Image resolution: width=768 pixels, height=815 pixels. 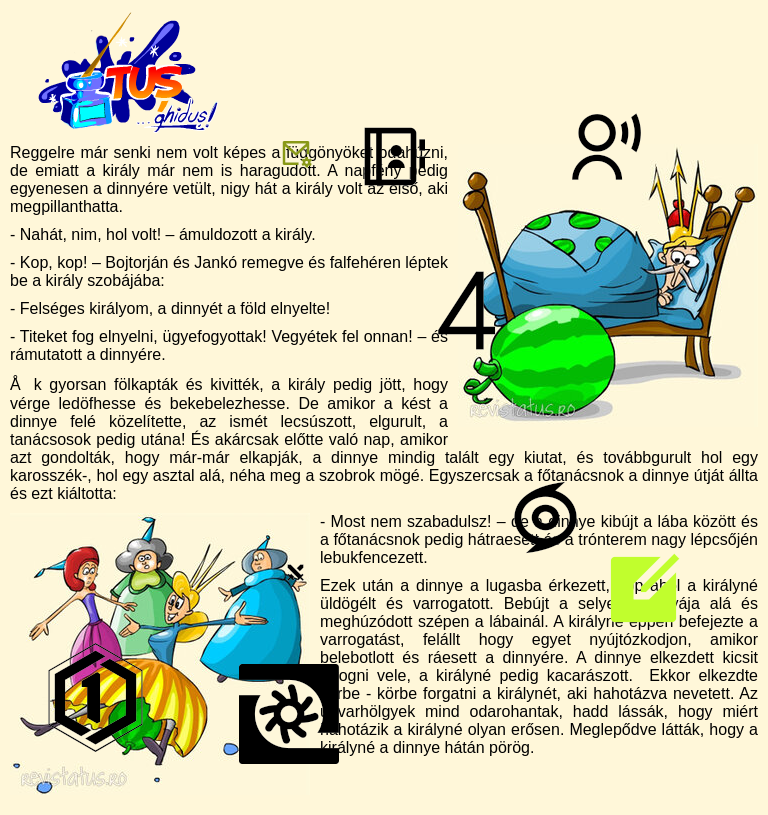 What do you see at coordinates (296, 153) in the screenshot?
I see `access email settings` at bounding box center [296, 153].